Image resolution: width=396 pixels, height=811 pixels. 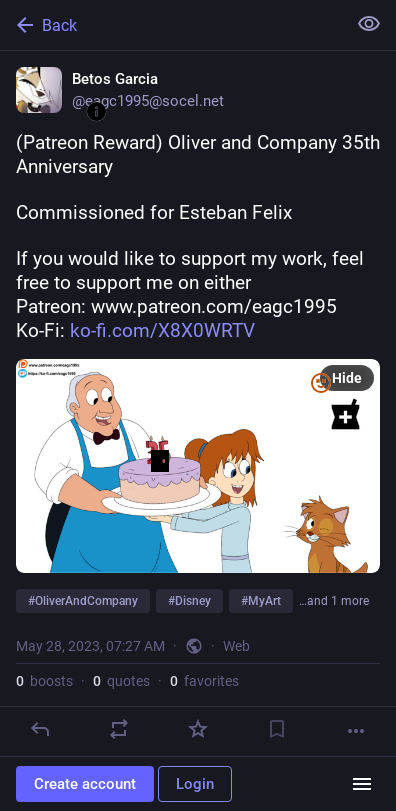 I want to click on view more information about this item, so click(x=96, y=111).